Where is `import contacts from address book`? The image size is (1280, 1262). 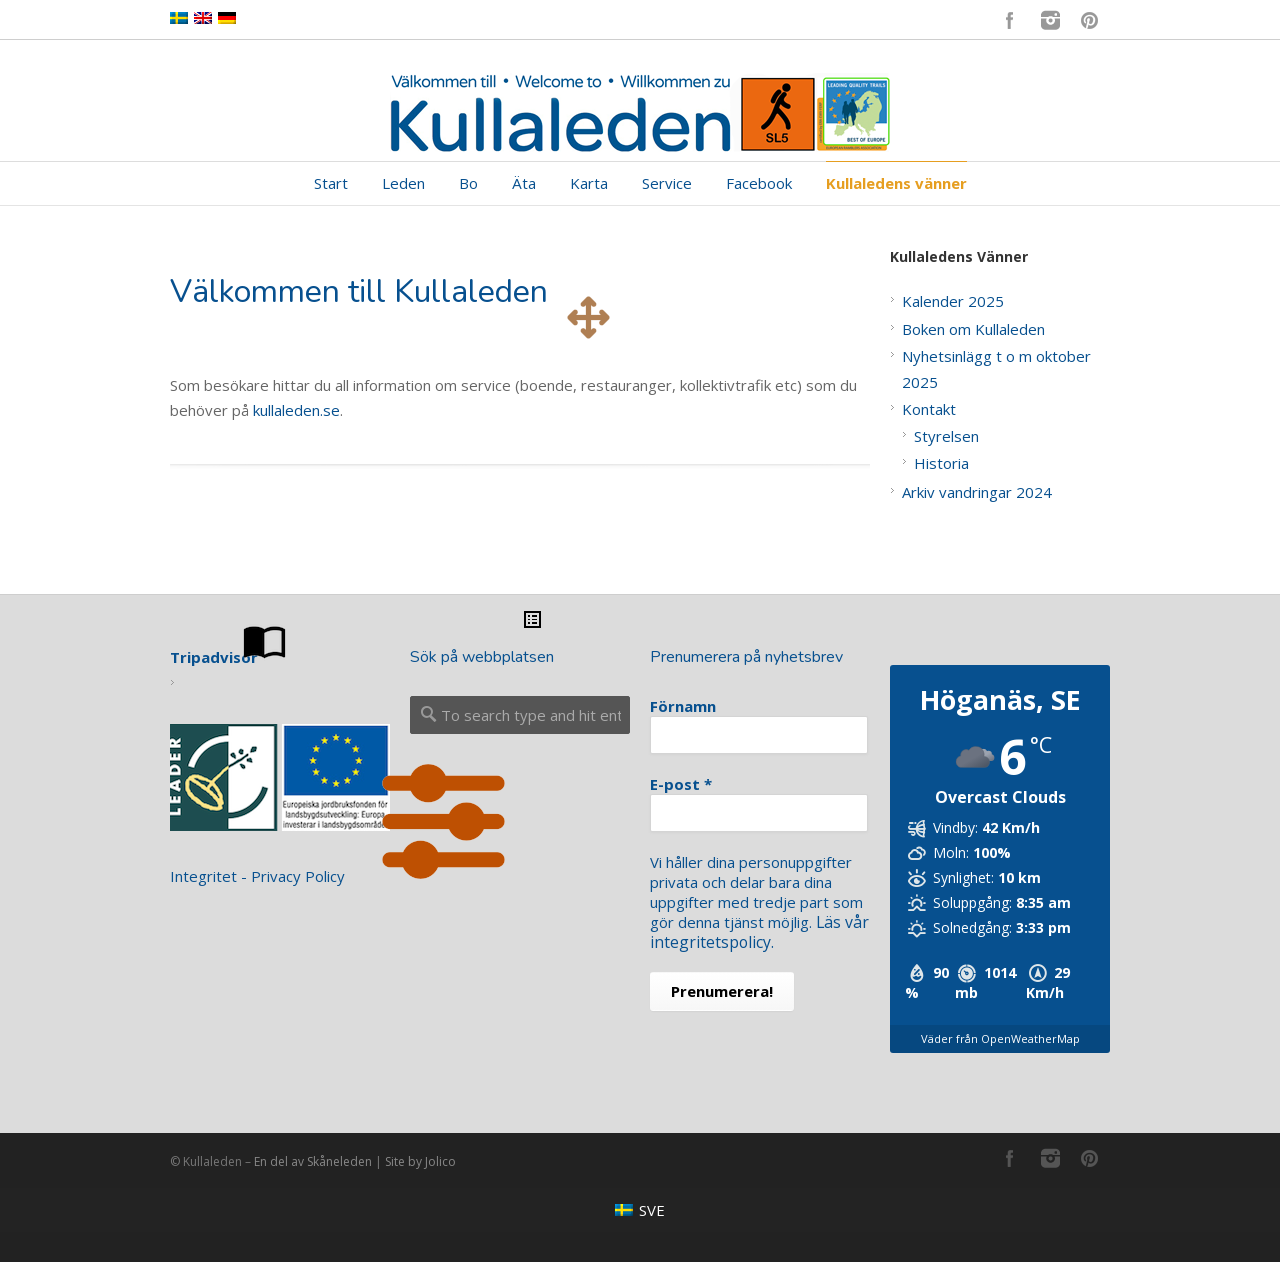
import contacts from address book is located at coordinates (264, 640).